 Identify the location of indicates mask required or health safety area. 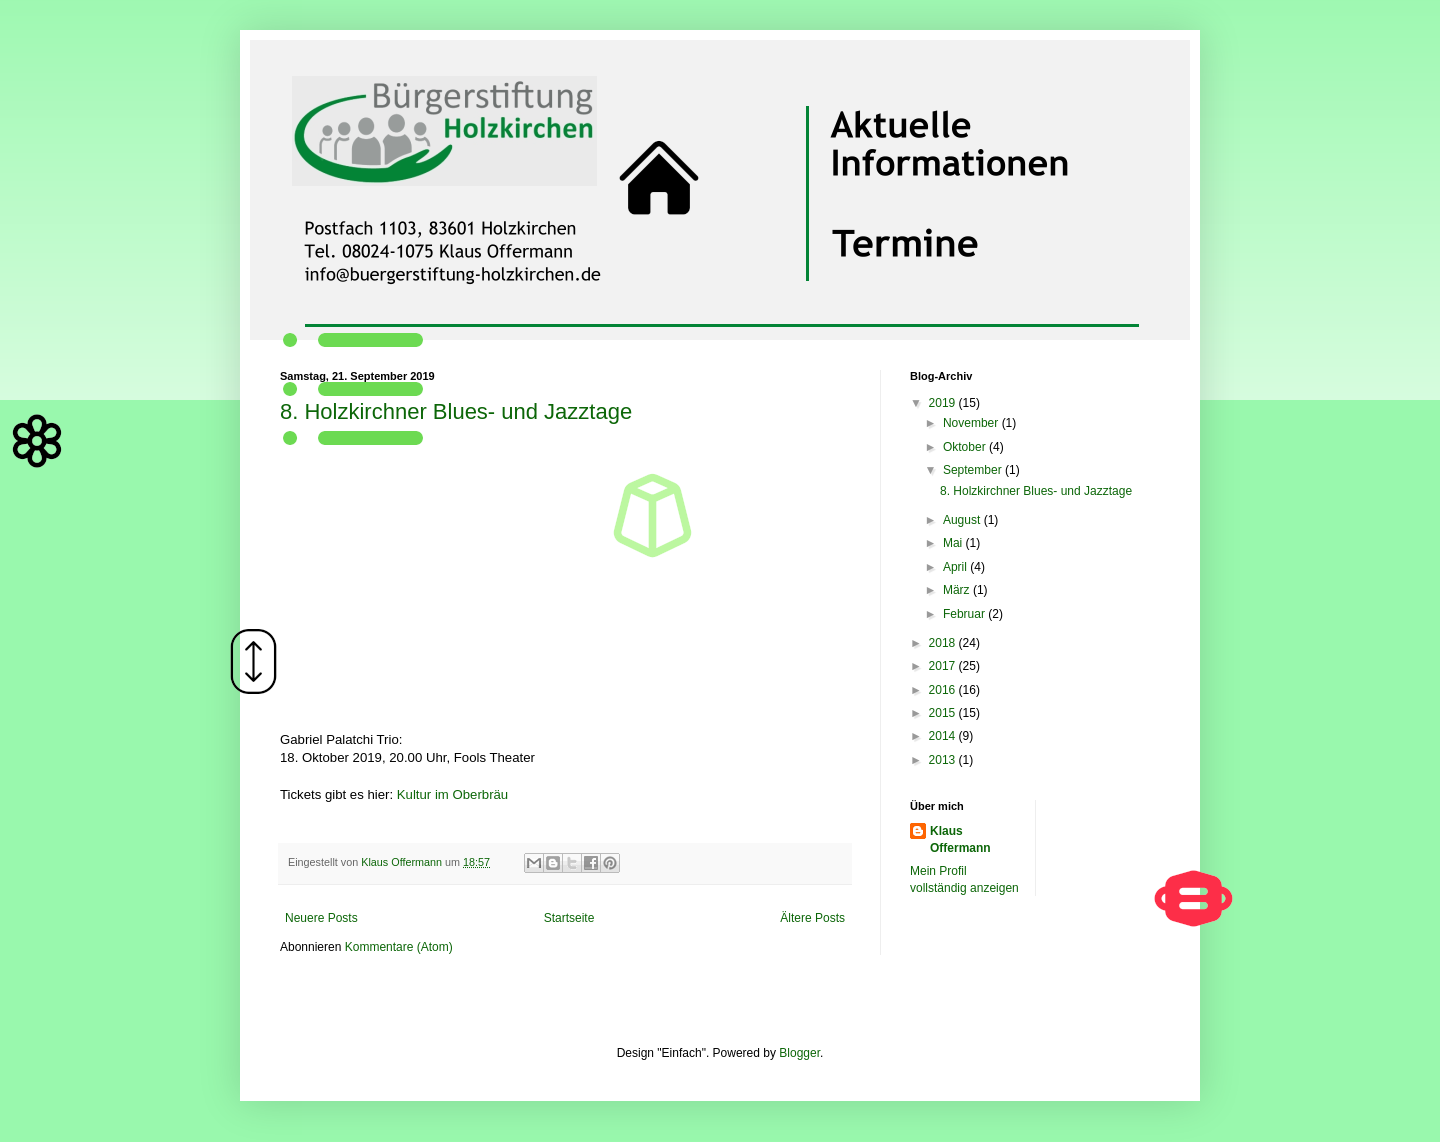
(1193, 898).